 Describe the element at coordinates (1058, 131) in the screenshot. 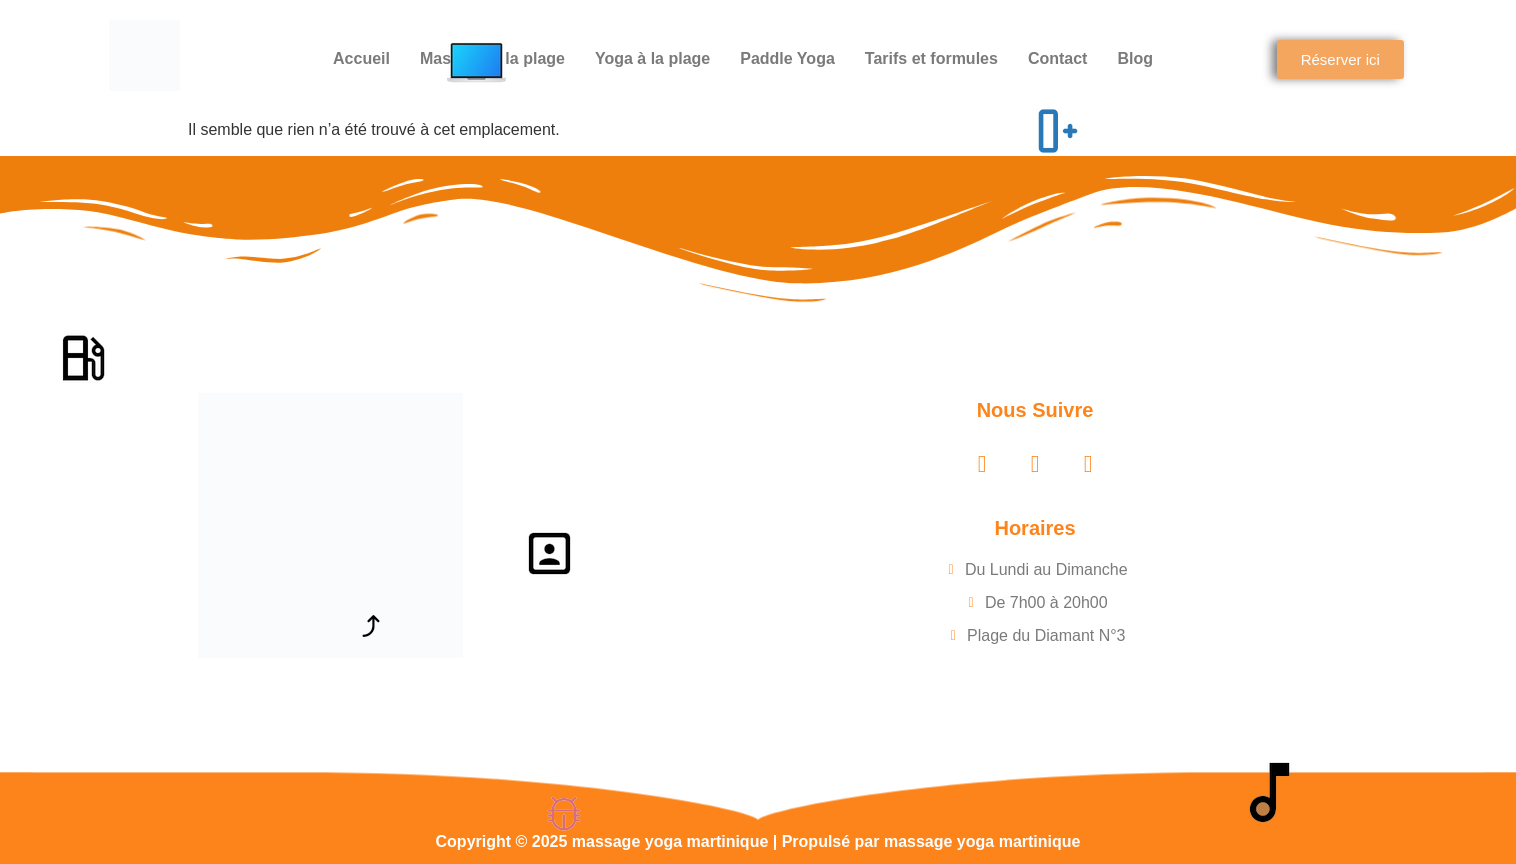

I see `insert a new column to the right` at that location.